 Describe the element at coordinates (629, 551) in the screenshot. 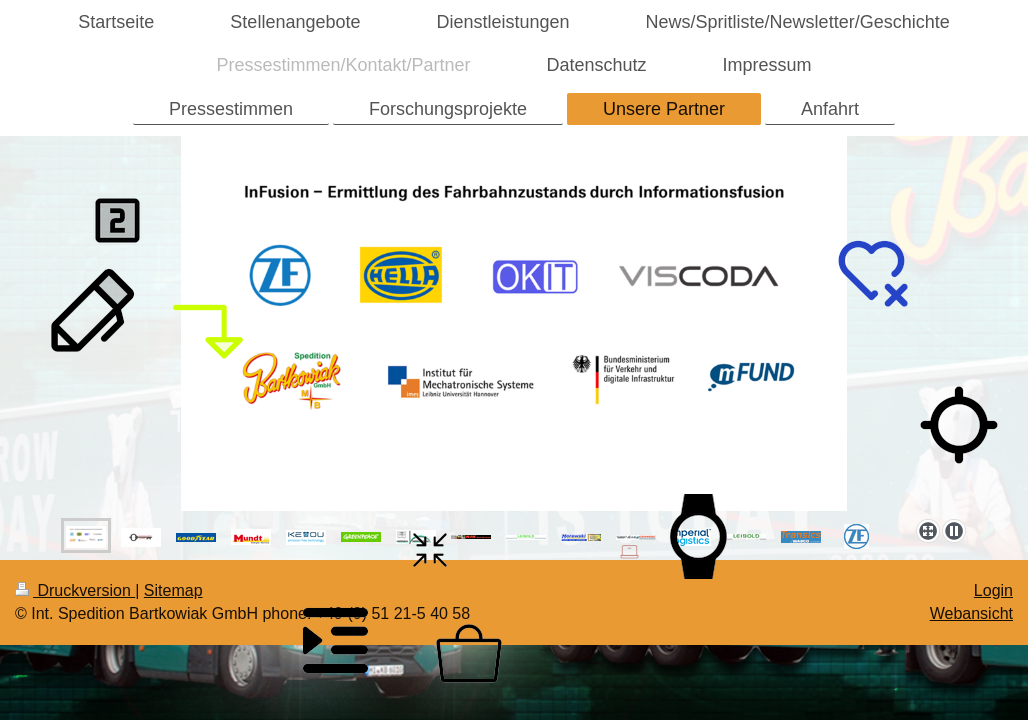

I see `switch to desktop or laptop view` at that location.